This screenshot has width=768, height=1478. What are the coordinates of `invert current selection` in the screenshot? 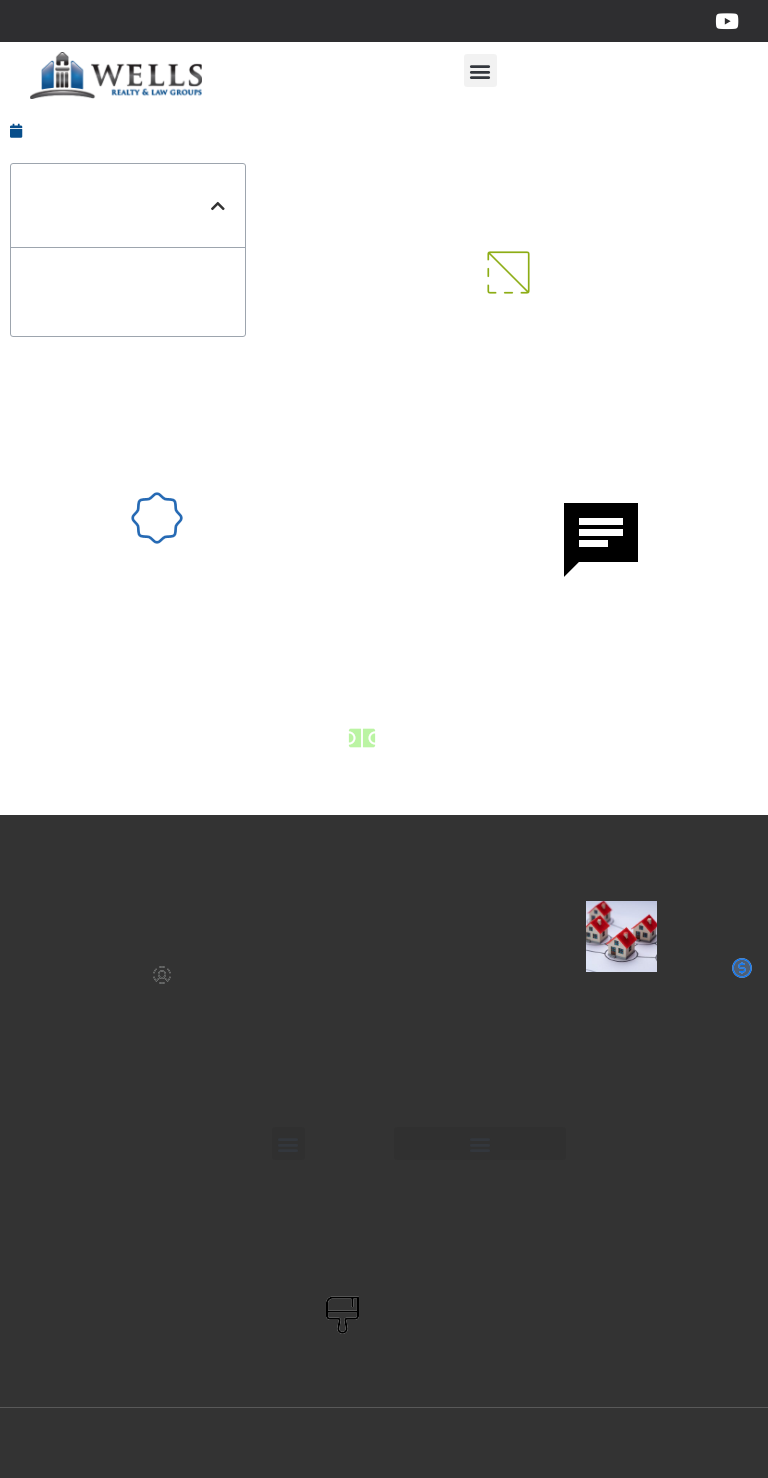 It's located at (508, 272).